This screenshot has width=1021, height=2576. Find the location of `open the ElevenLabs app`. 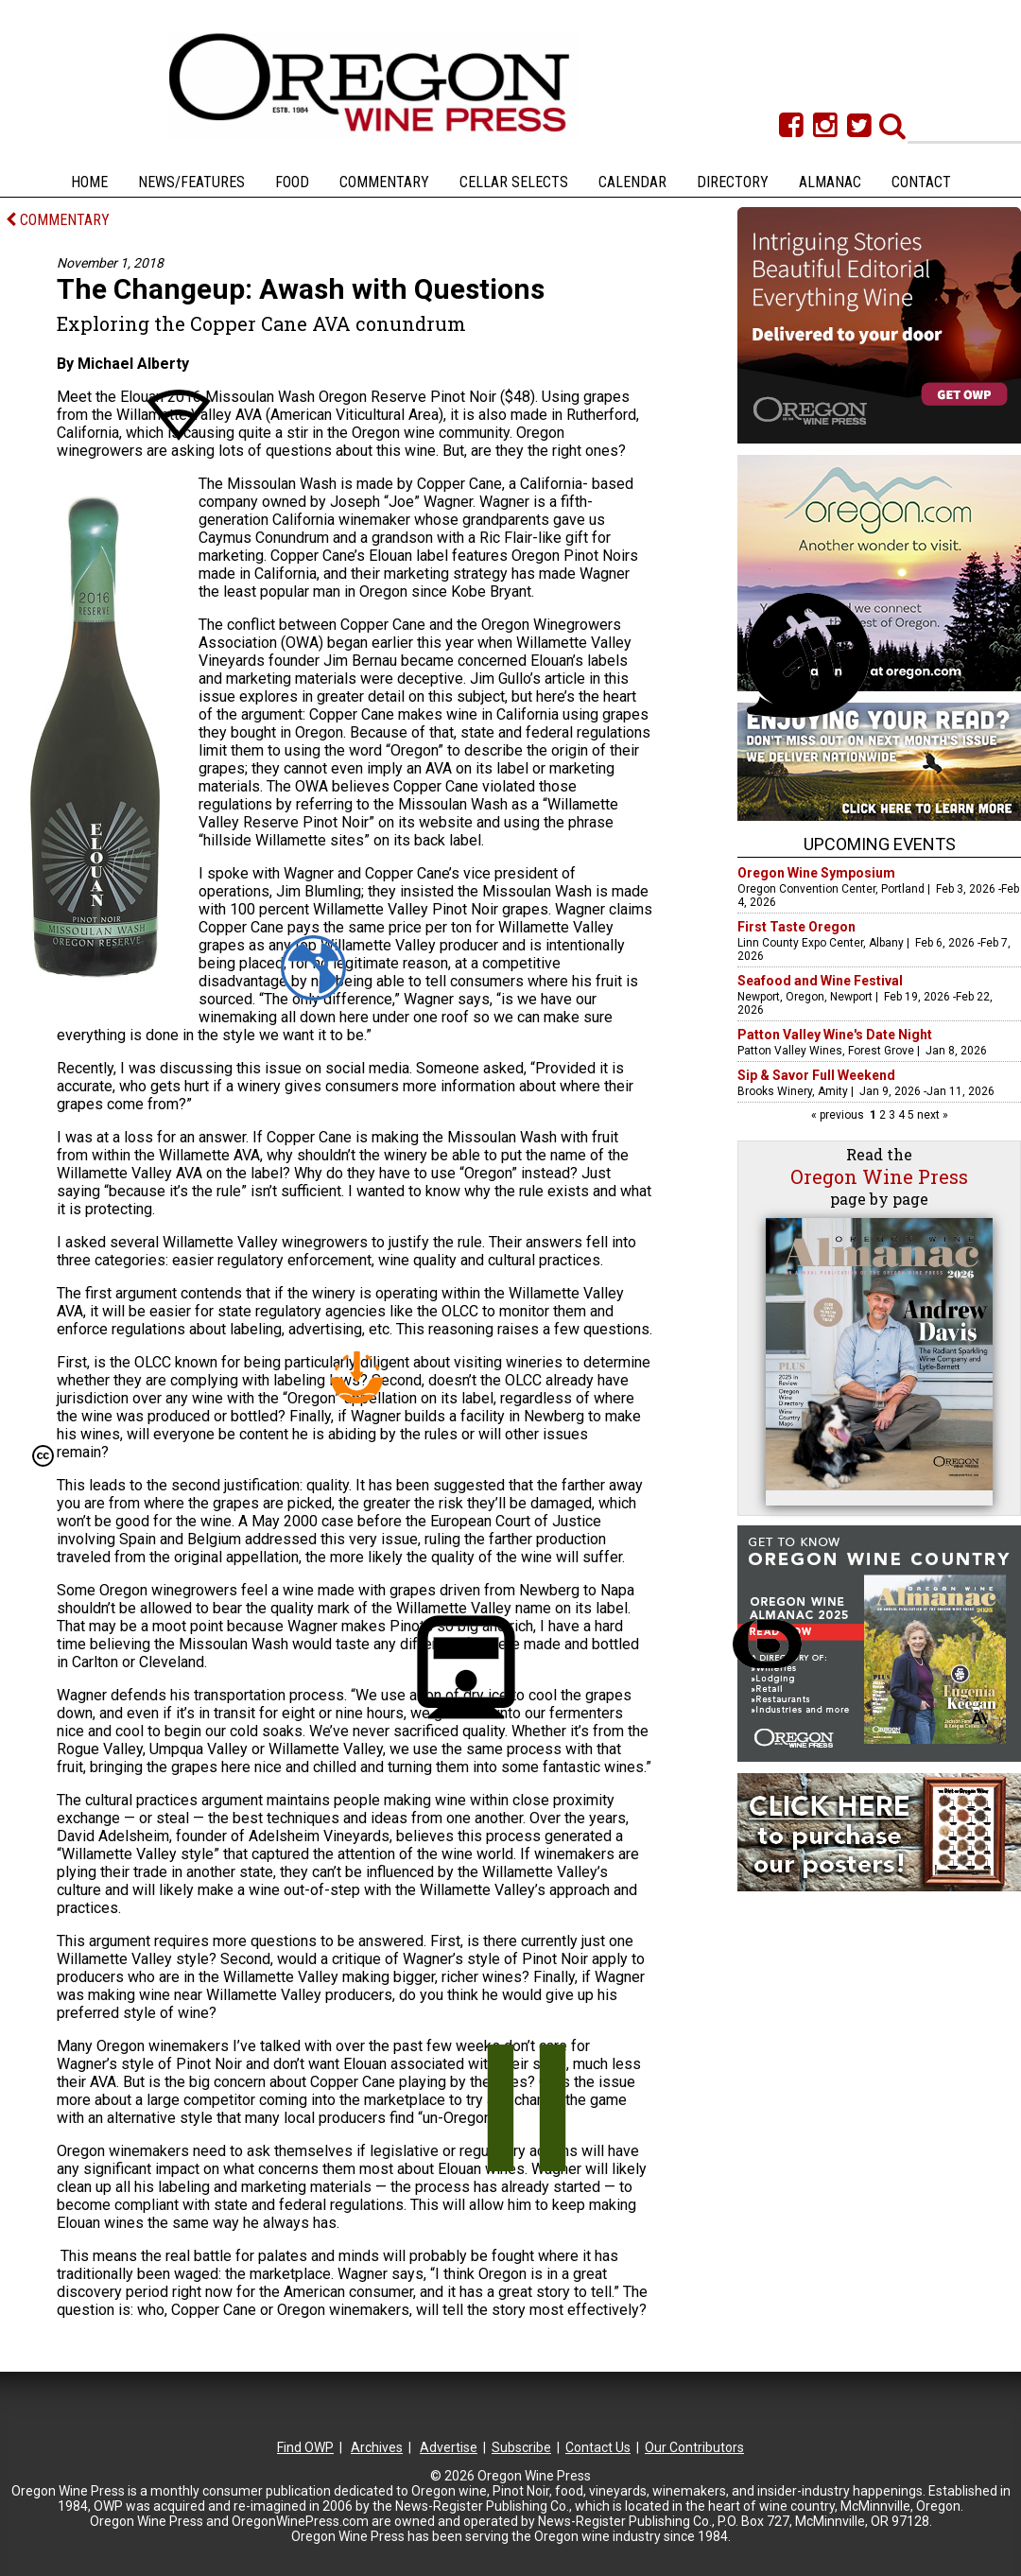

open the ElevenLabs app is located at coordinates (527, 2108).